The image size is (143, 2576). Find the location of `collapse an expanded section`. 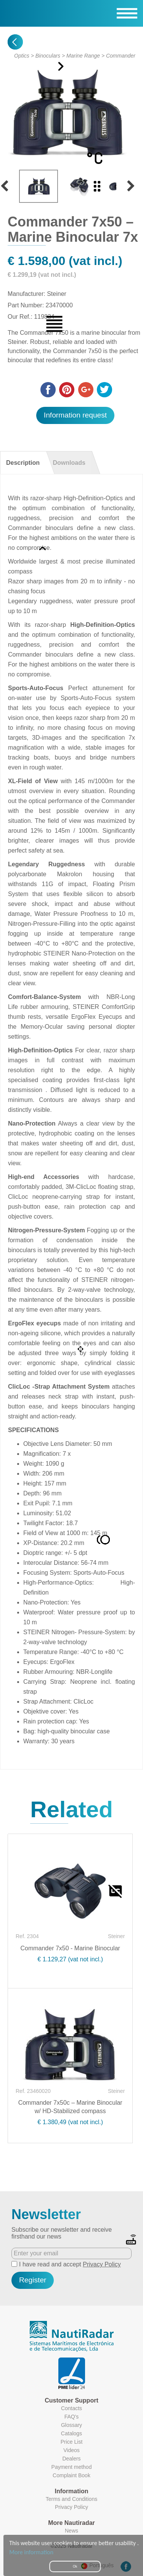

collapse an expanded section is located at coordinates (42, 548).